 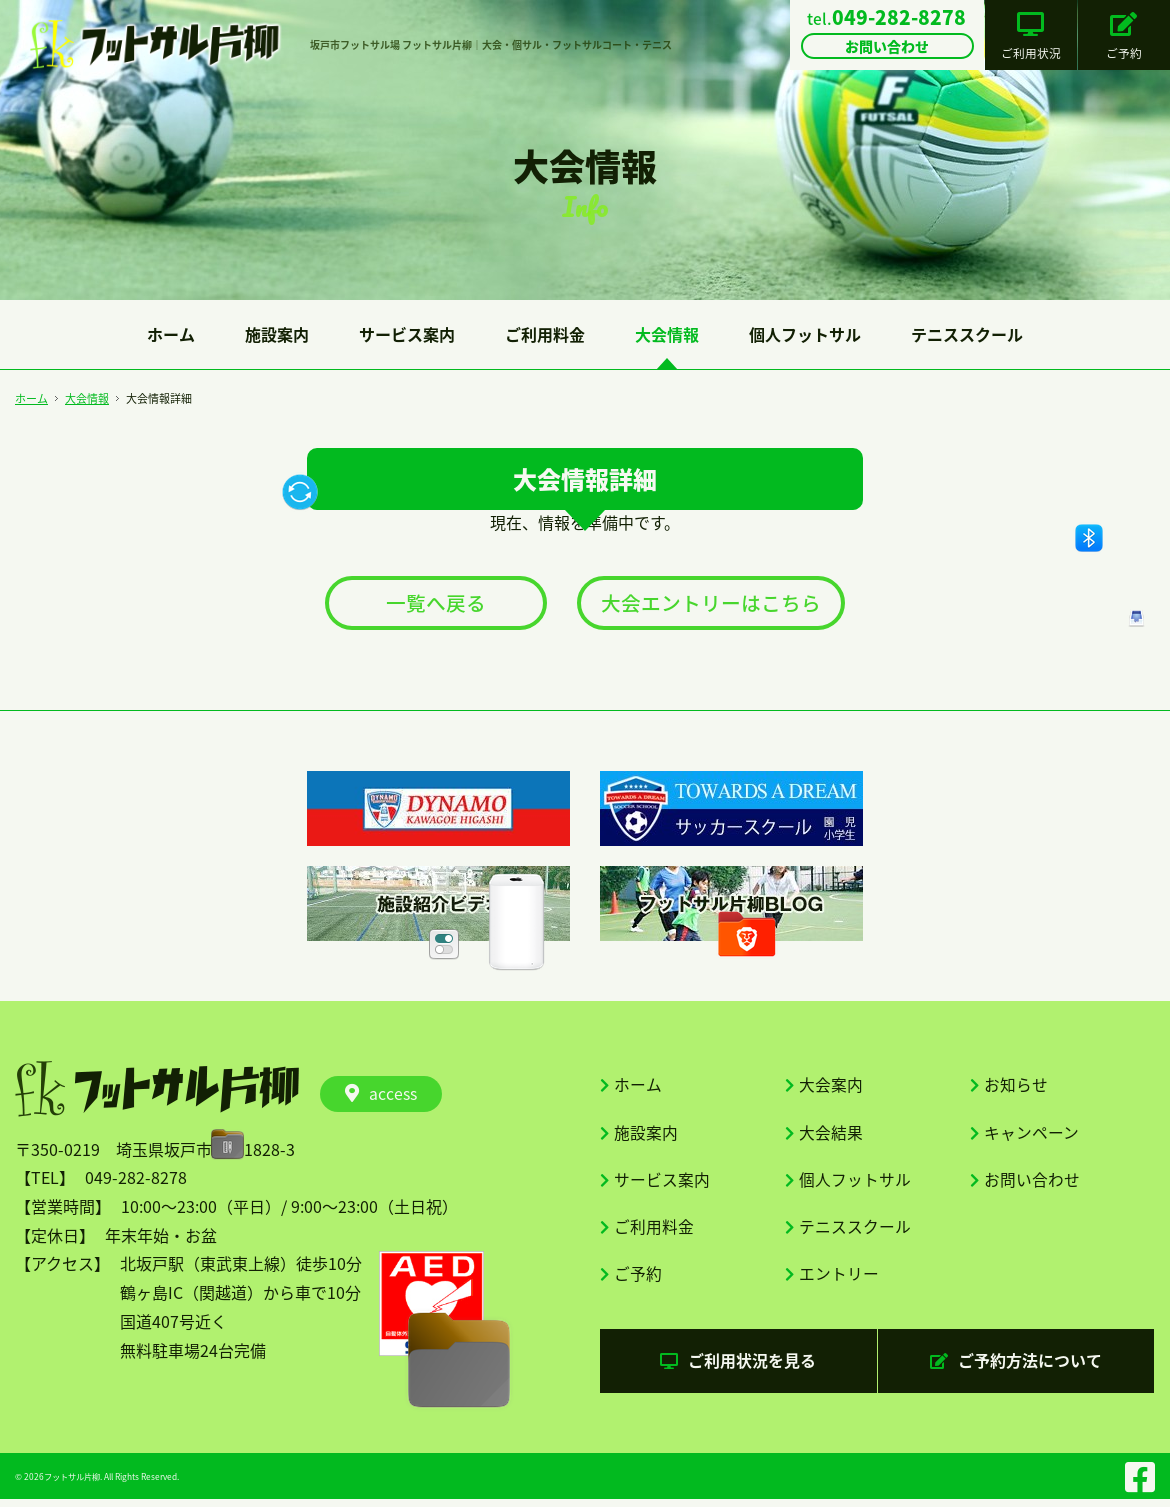 What do you see at coordinates (444, 944) in the screenshot?
I see `open gnome tweaks settings` at bounding box center [444, 944].